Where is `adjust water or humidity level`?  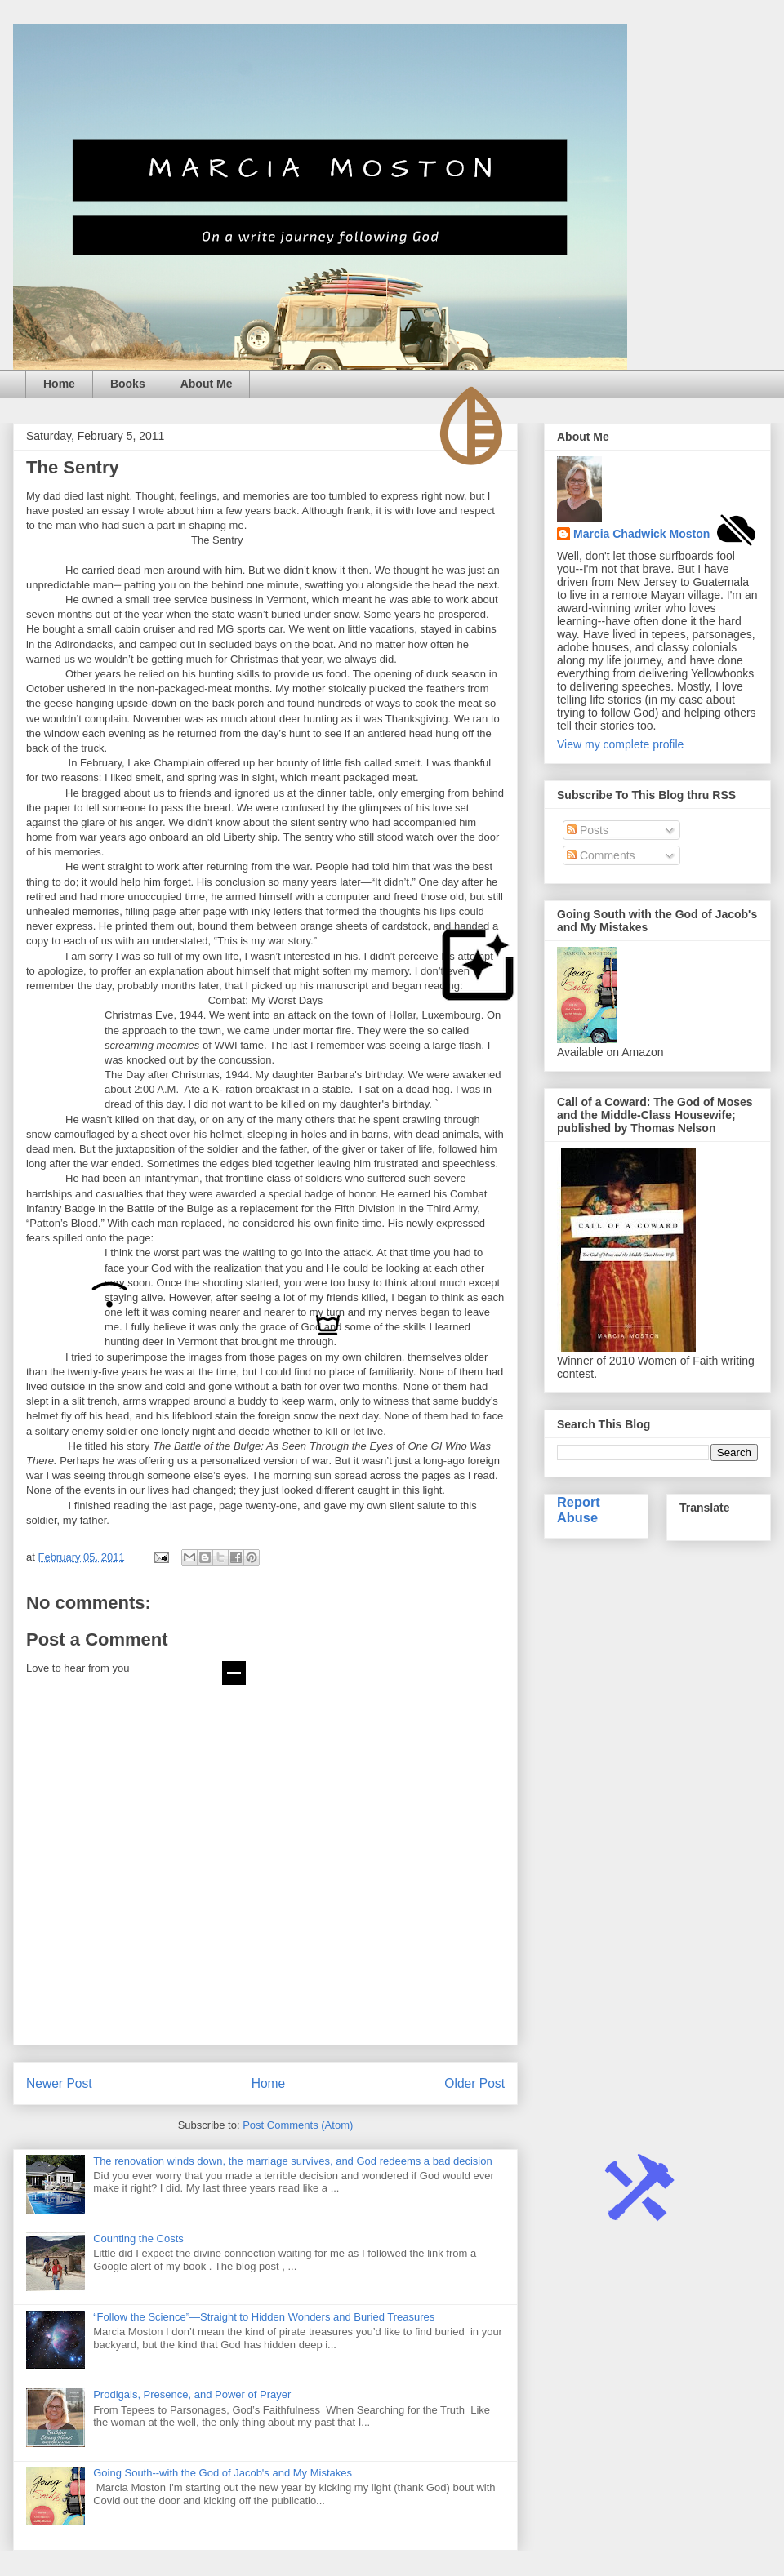 adjust water or humidity level is located at coordinates (471, 429).